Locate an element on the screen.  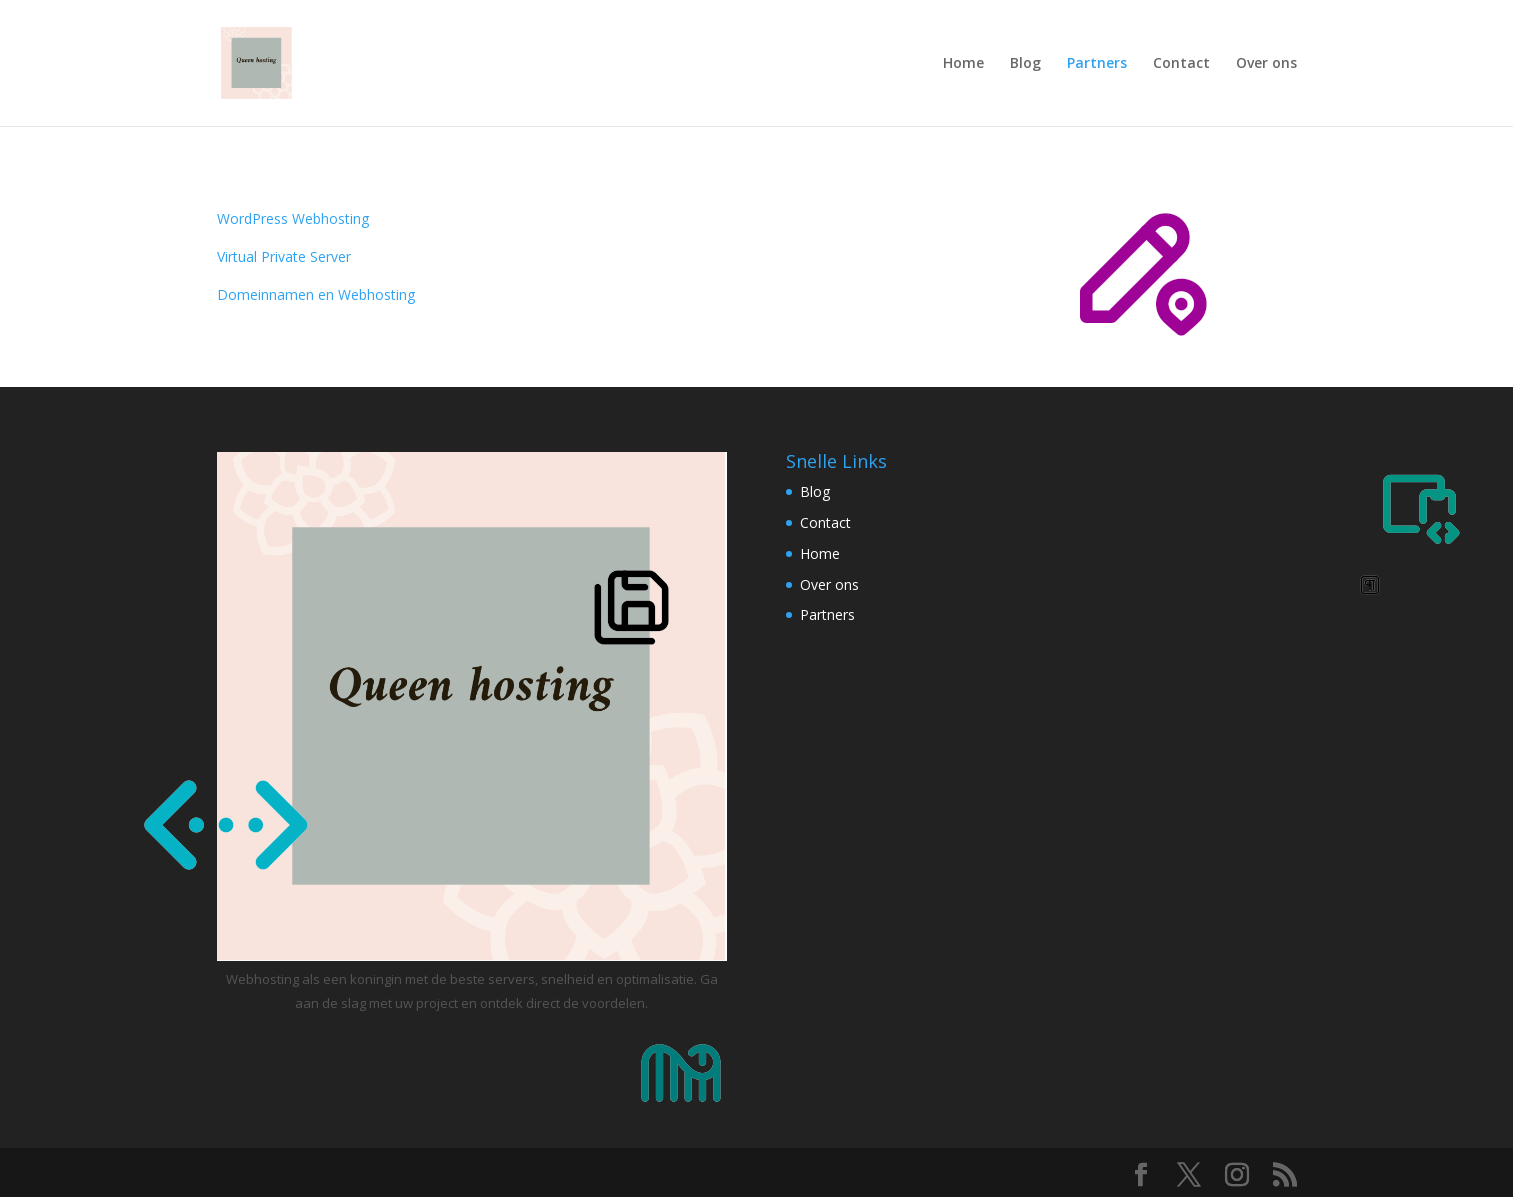
pin or save an edited note is located at coordinates (1137, 266).